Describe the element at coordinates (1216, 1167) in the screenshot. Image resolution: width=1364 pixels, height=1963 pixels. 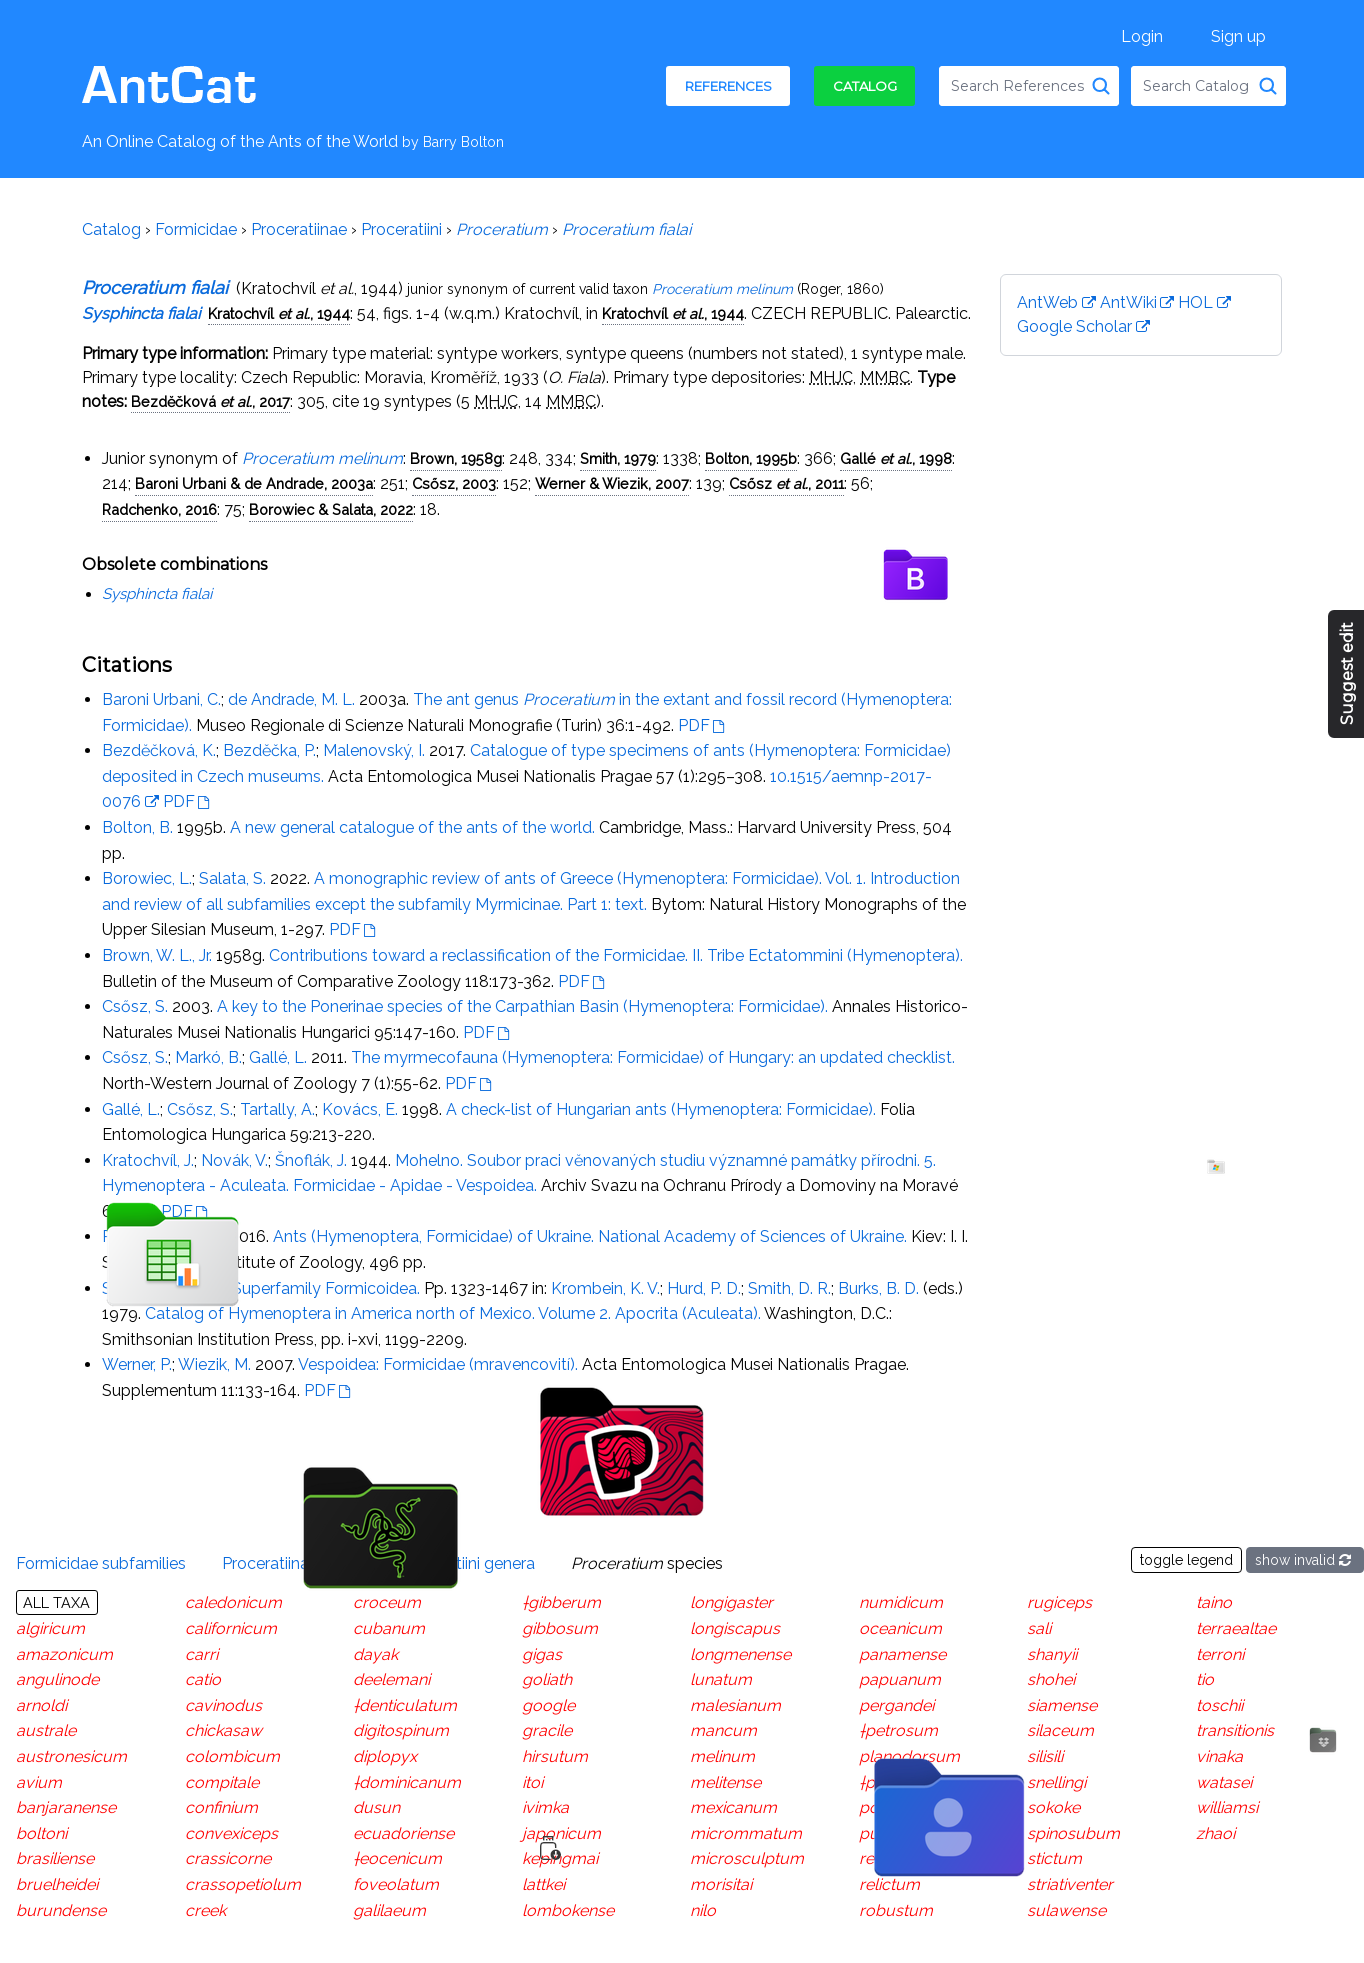
I see `open windows 7 system files folder` at that location.